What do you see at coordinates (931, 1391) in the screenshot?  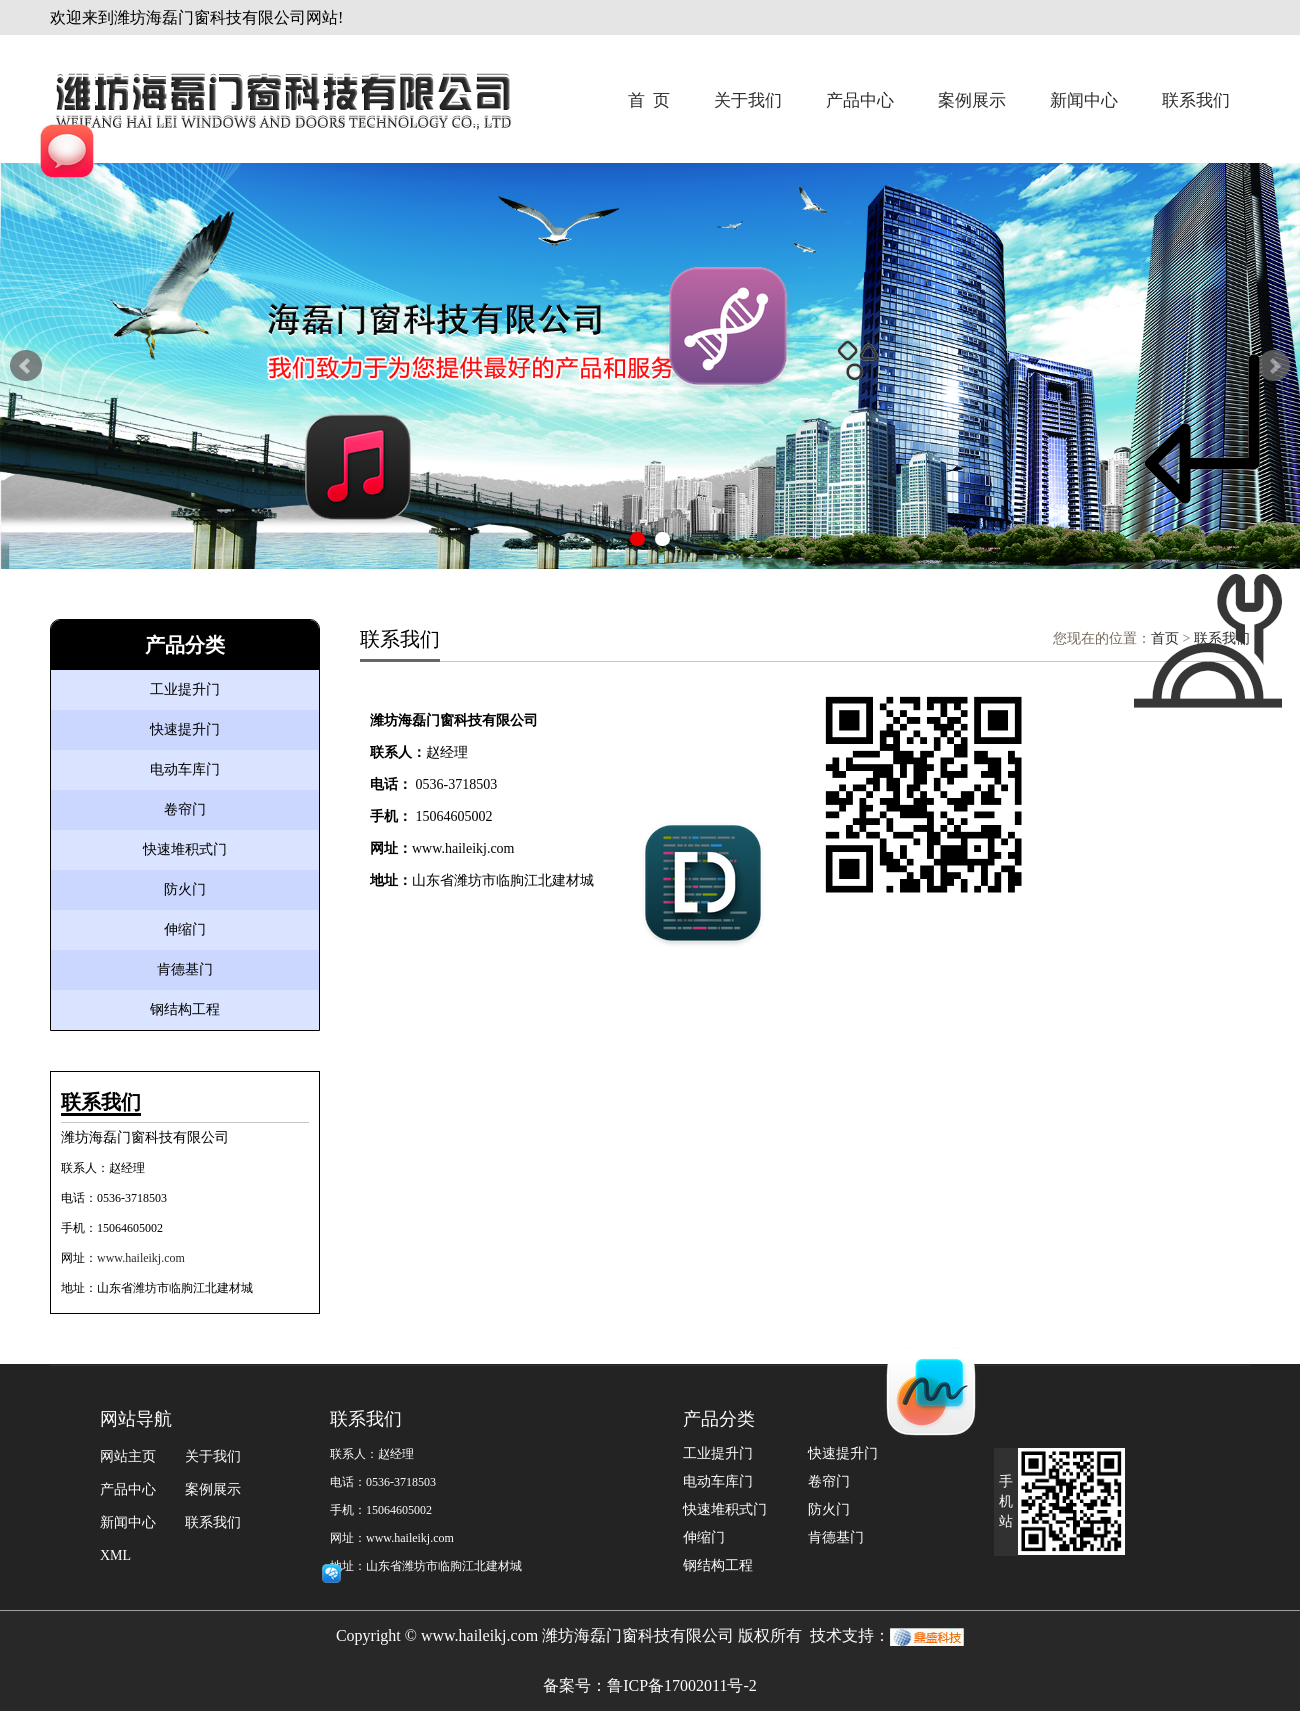 I see `open freeform app for brainstorming and sketching` at bounding box center [931, 1391].